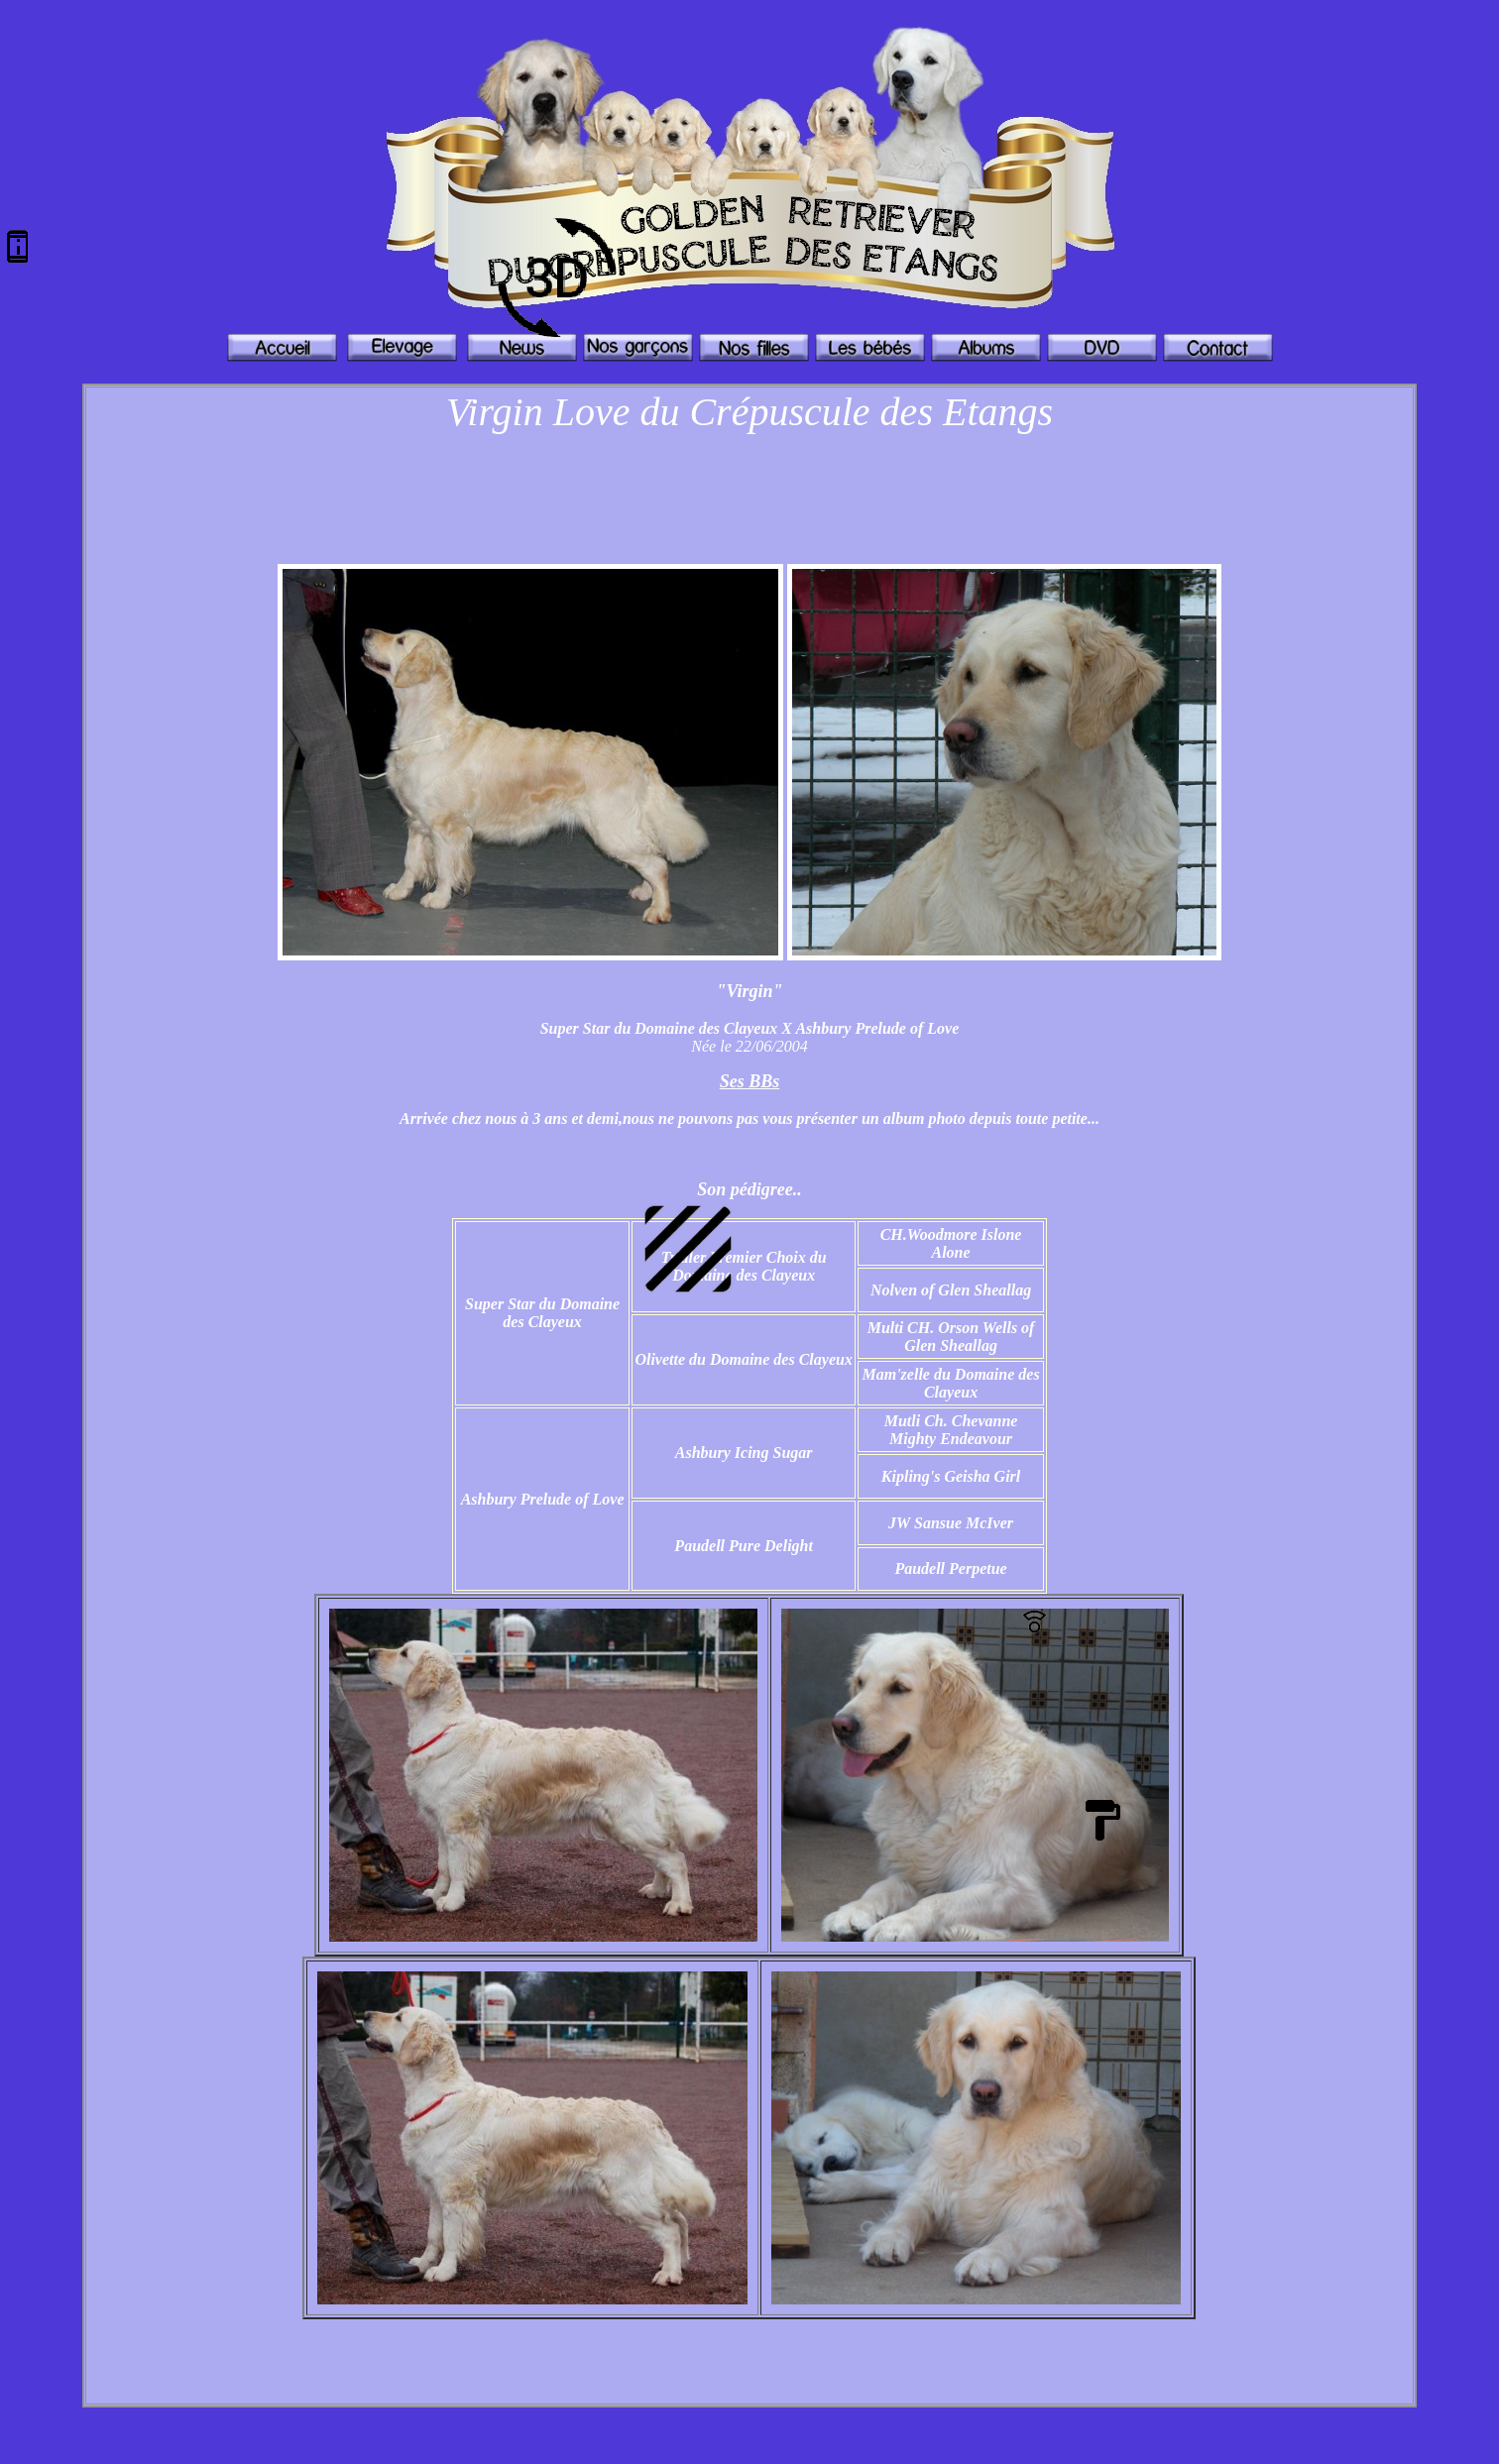 The width and height of the screenshot is (1499, 2464). What do you see at coordinates (1034, 1621) in the screenshot?
I see `calibrate your device's compass` at bounding box center [1034, 1621].